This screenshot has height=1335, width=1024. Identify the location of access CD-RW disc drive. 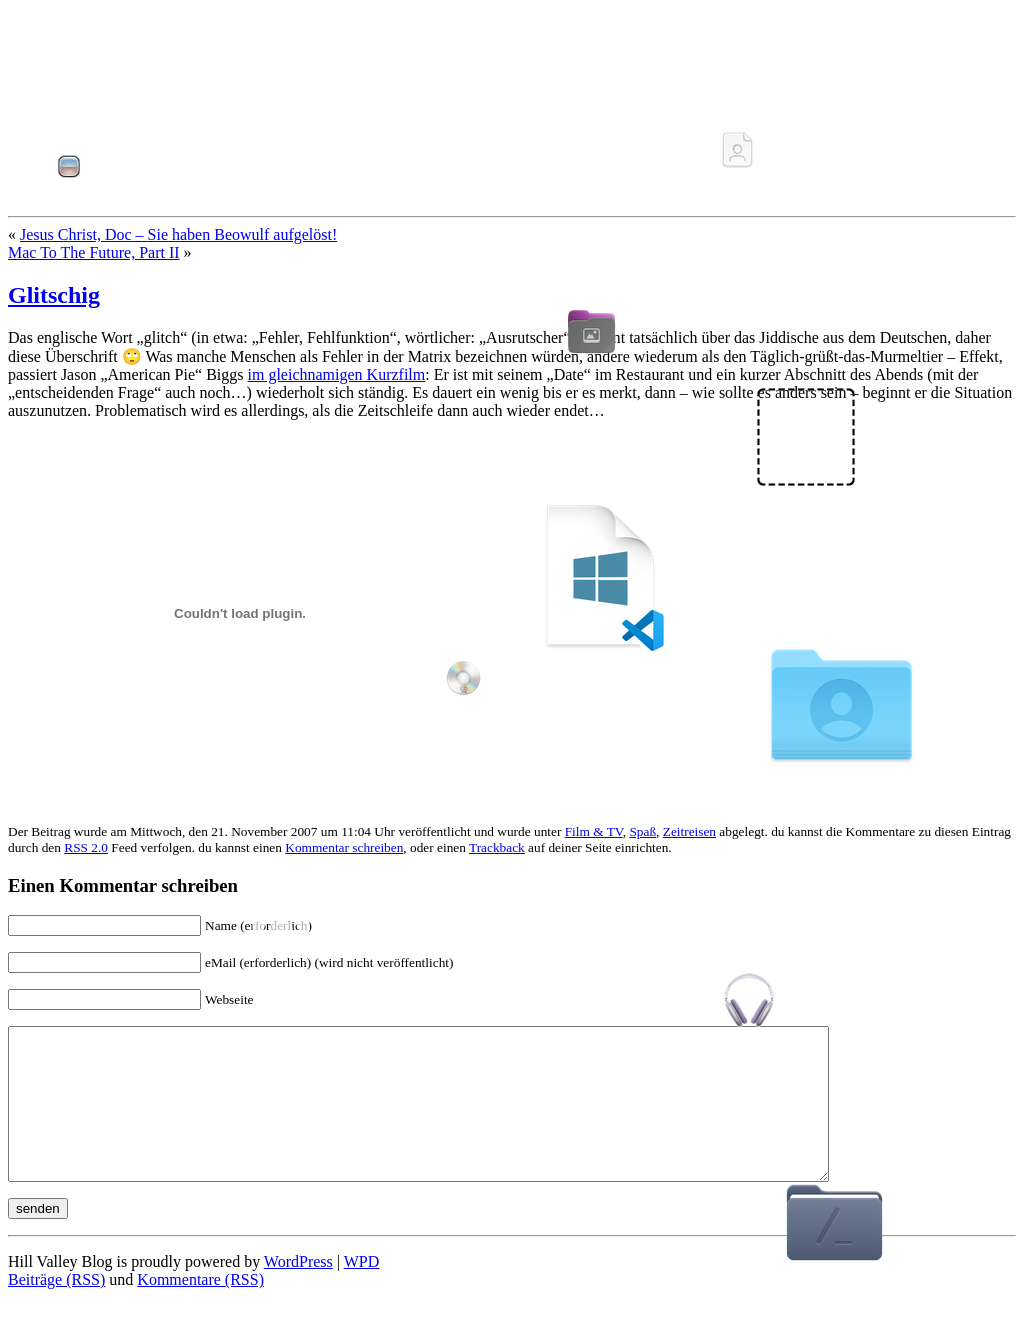
(463, 678).